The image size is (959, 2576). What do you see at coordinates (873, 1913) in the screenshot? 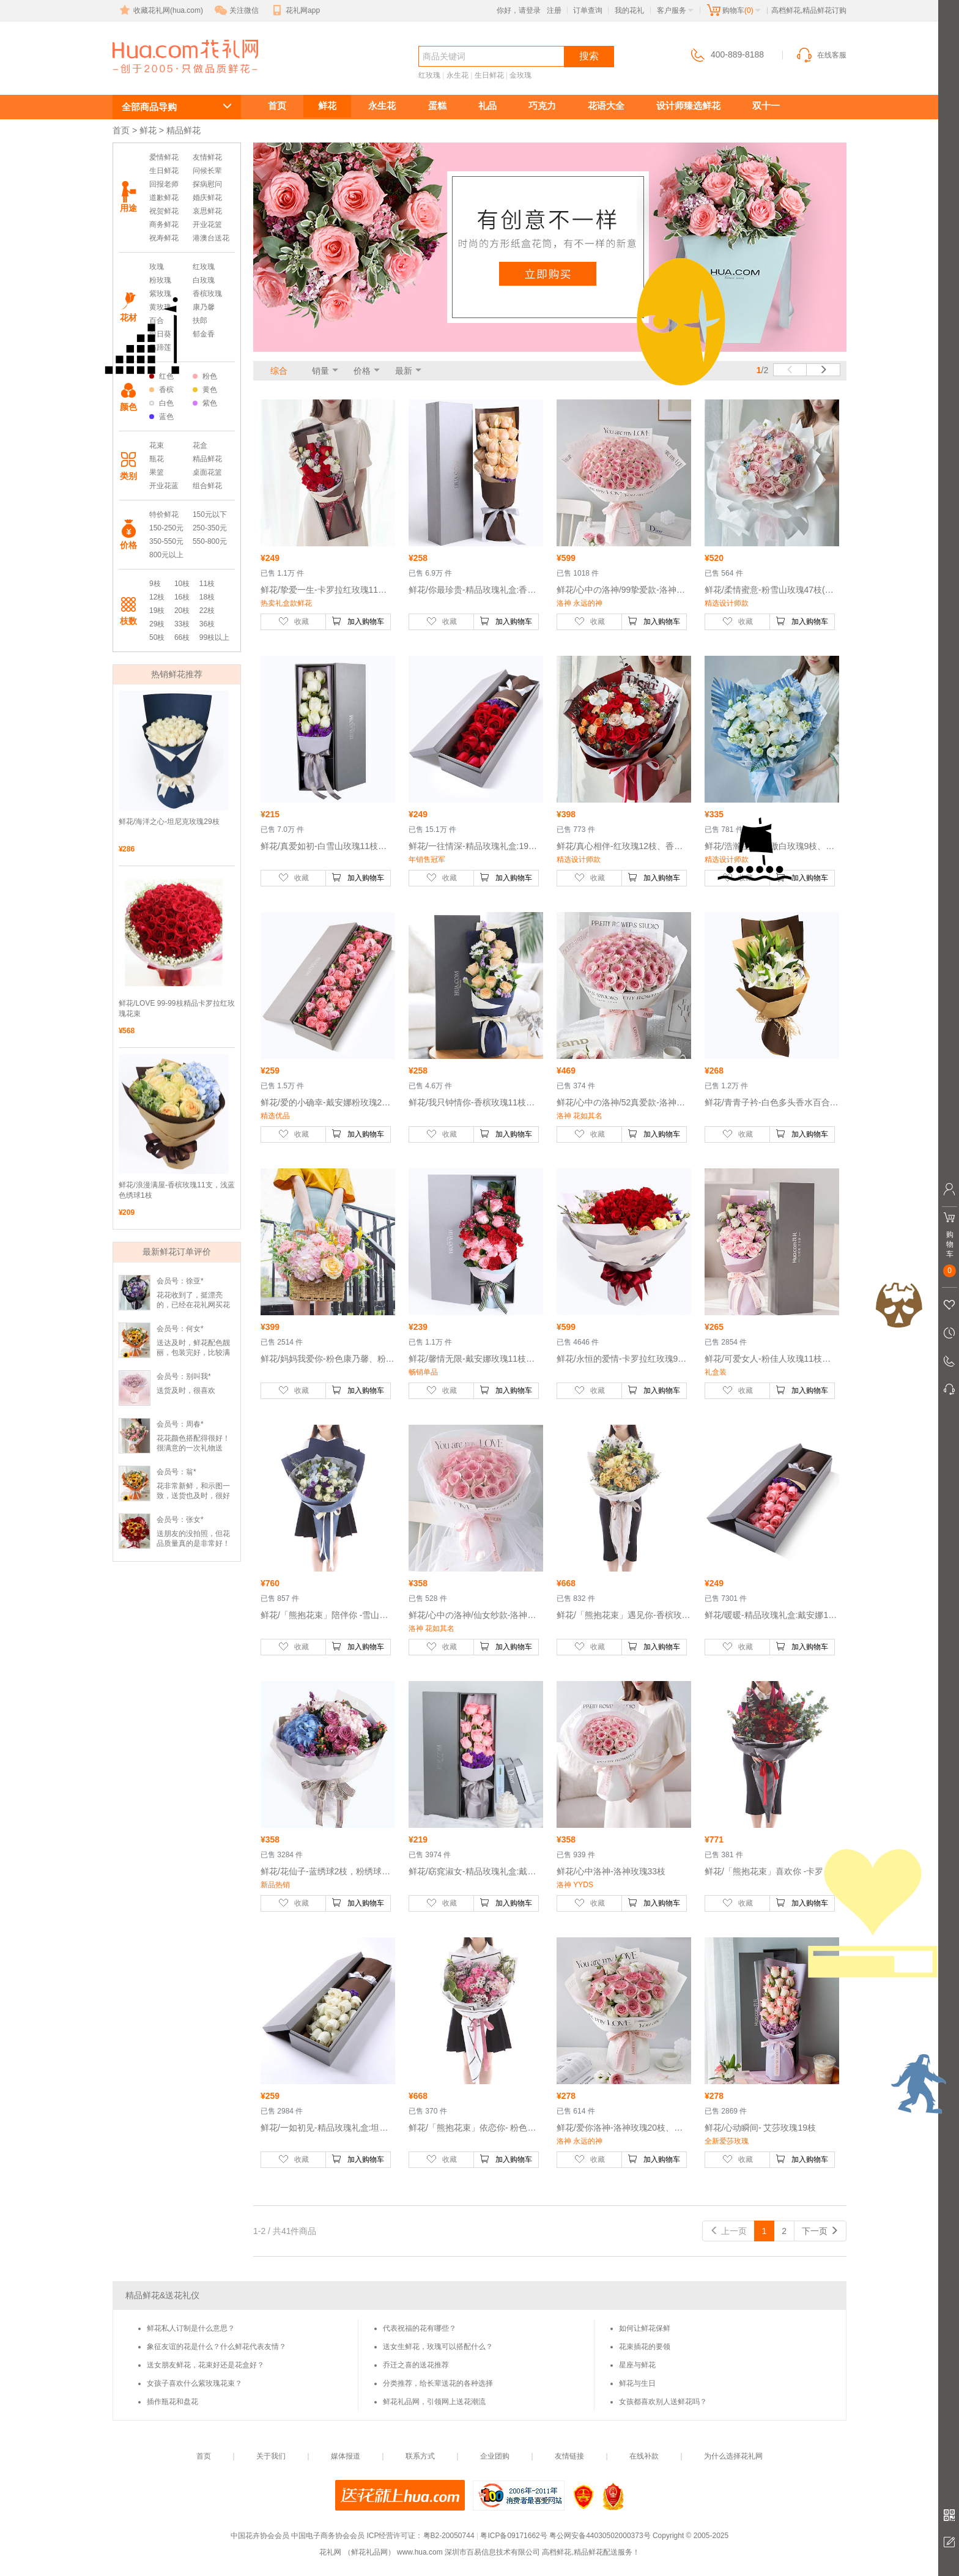
I see `player health or life remaining` at bounding box center [873, 1913].